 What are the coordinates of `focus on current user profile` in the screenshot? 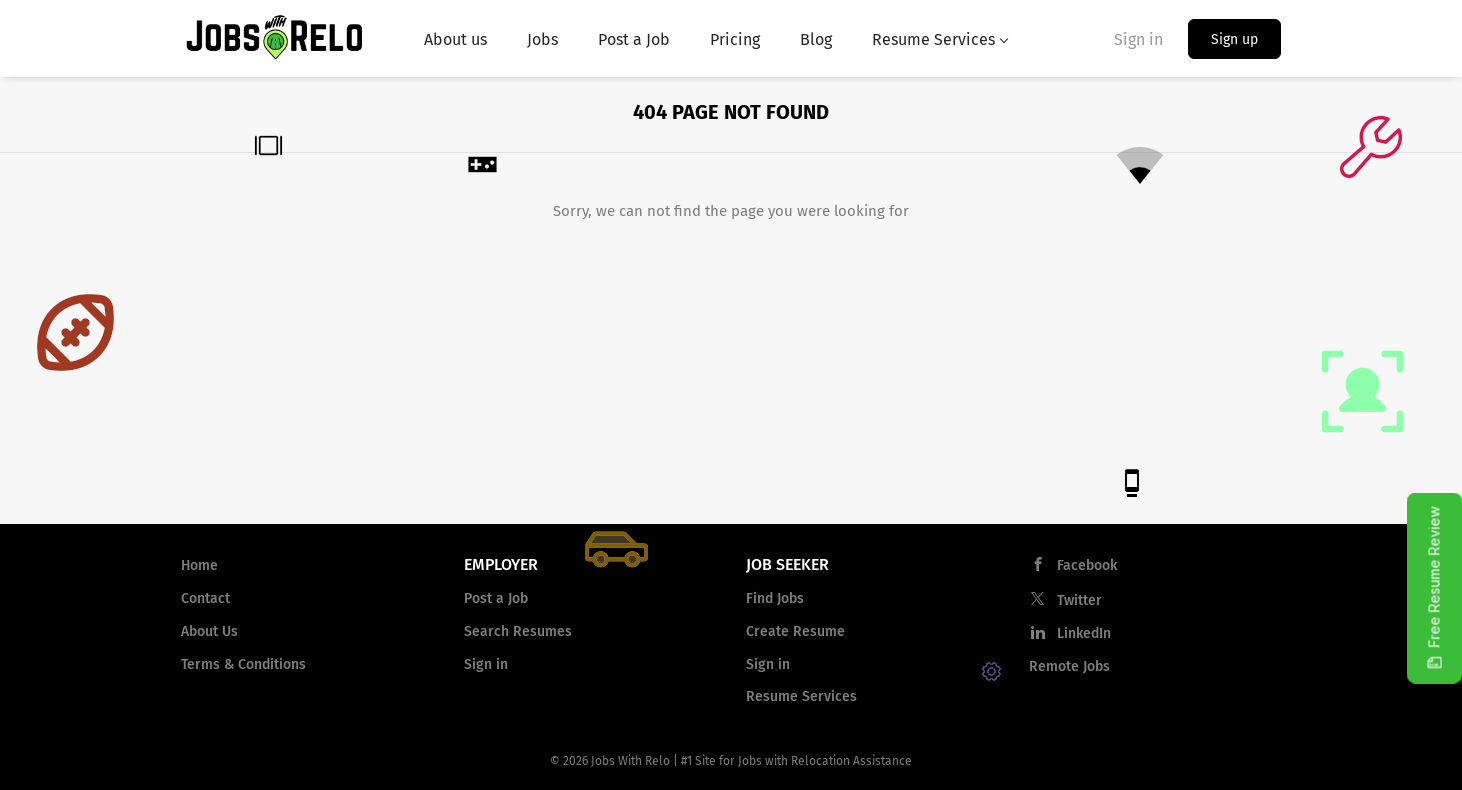 It's located at (1362, 391).